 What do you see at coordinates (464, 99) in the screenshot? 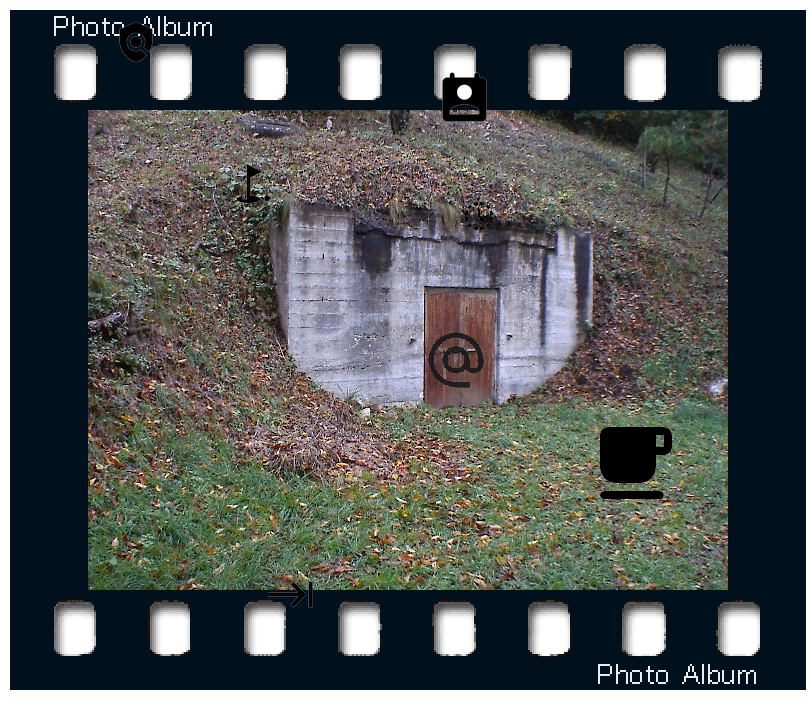
I see `view contact's calendar or schedule` at bounding box center [464, 99].